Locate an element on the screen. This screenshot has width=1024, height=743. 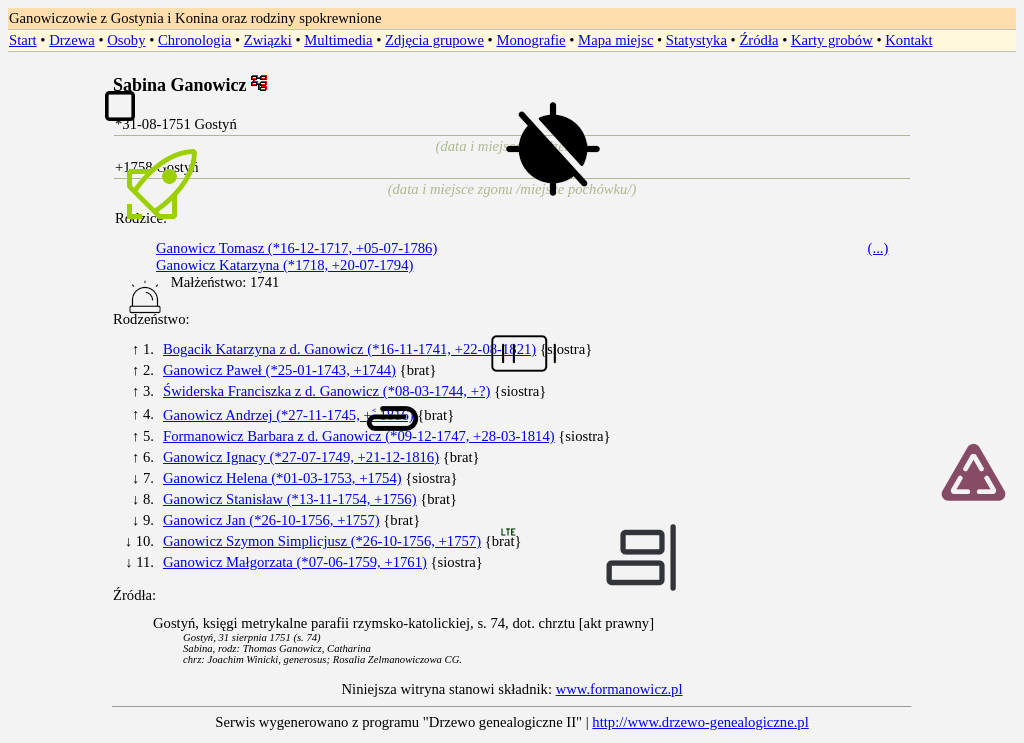
indicates a recycling or reuse process is located at coordinates (973, 473).